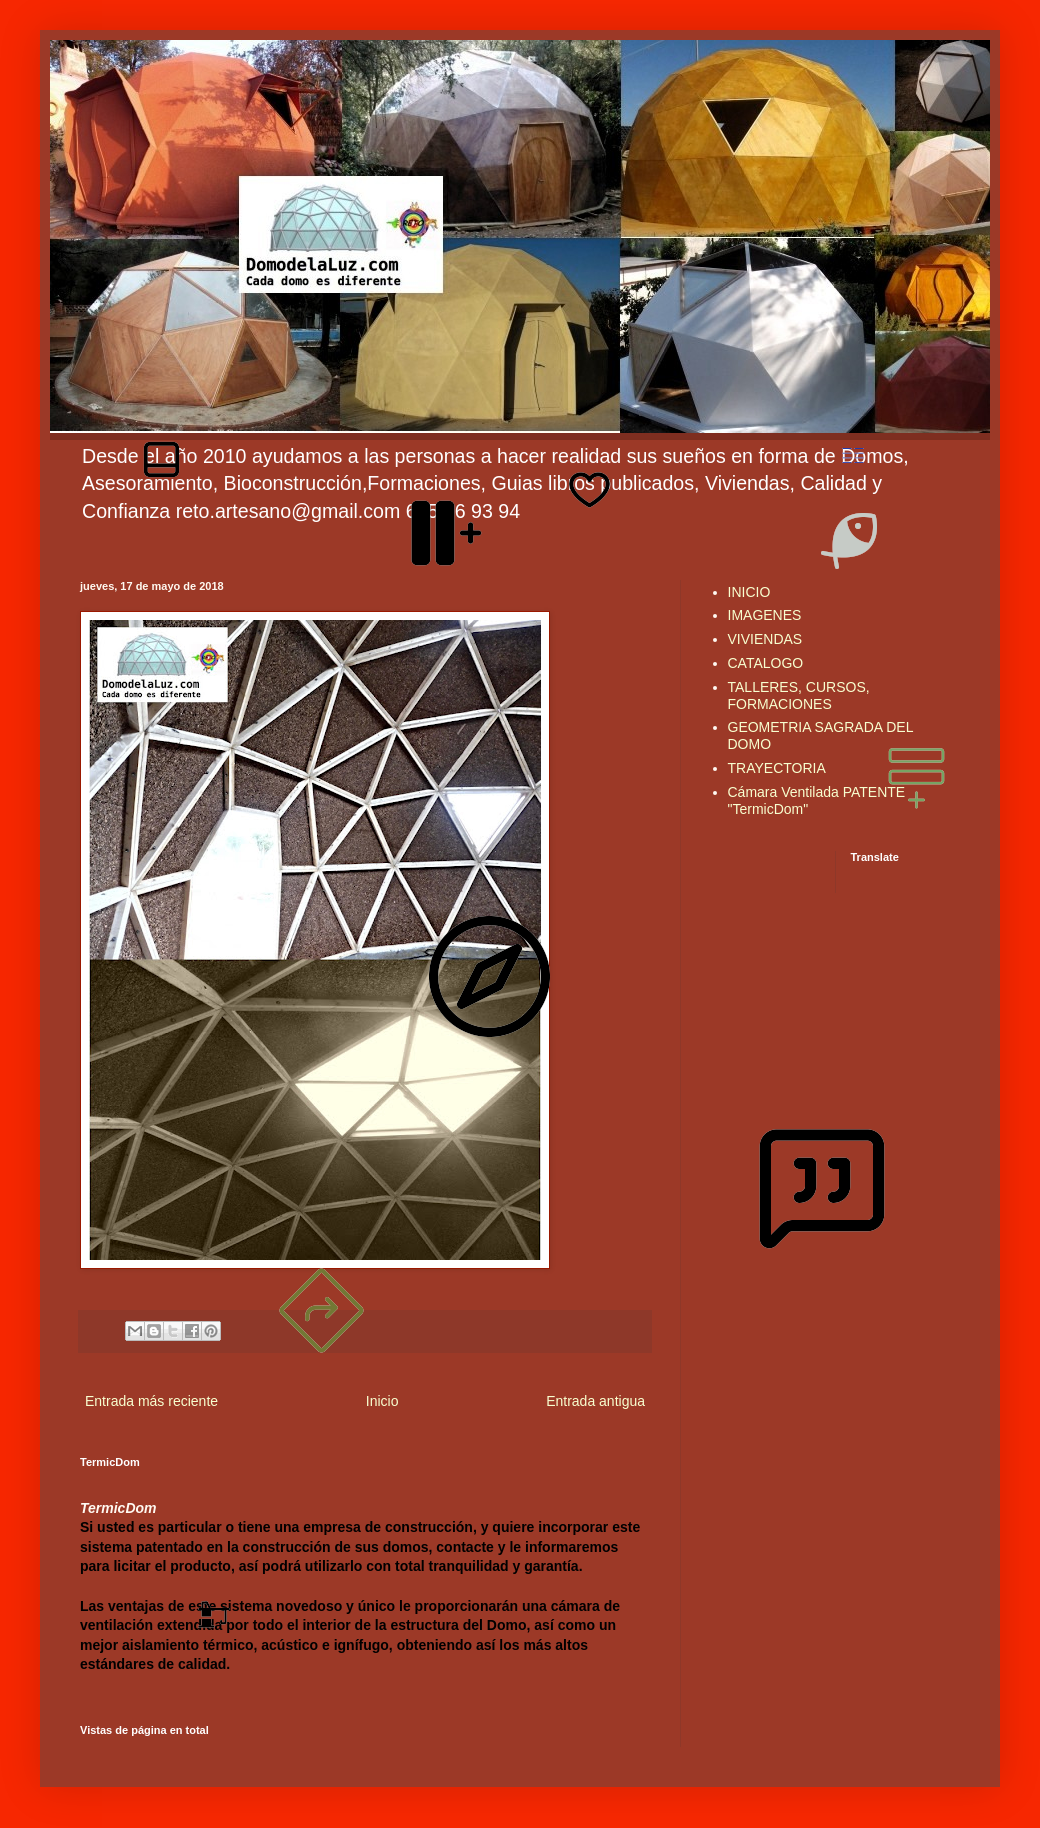  What do you see at coordinates (321, 1310) in the screenshot?
I see `indicates an upcoming turn or direction change` at bounding box center [321, 1310].